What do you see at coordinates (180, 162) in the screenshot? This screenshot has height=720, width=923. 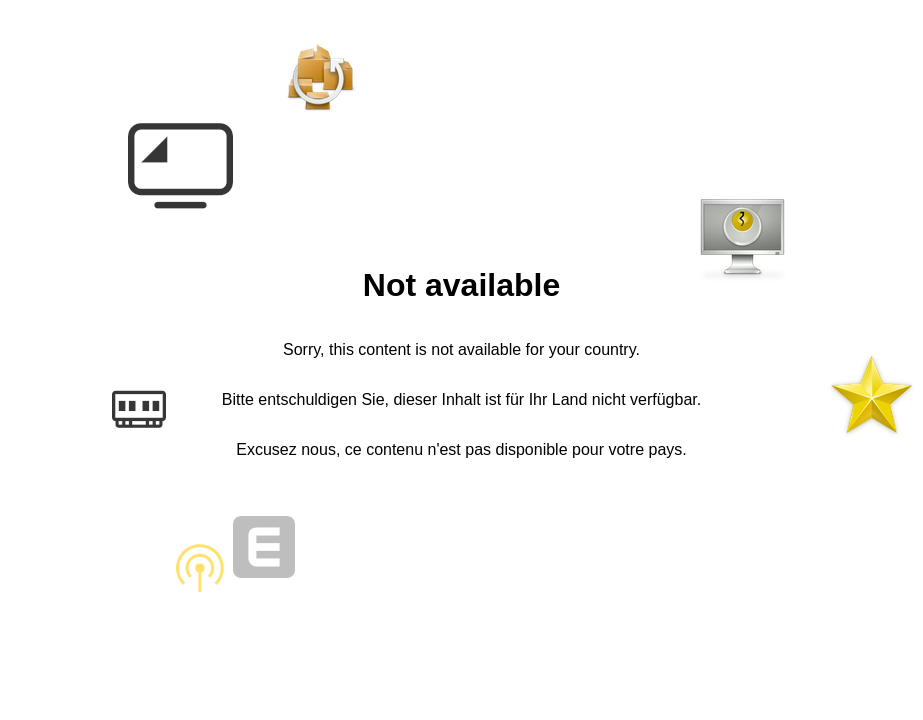 I see `change desktop wallpaper settings` at bounding box center [180, 162].